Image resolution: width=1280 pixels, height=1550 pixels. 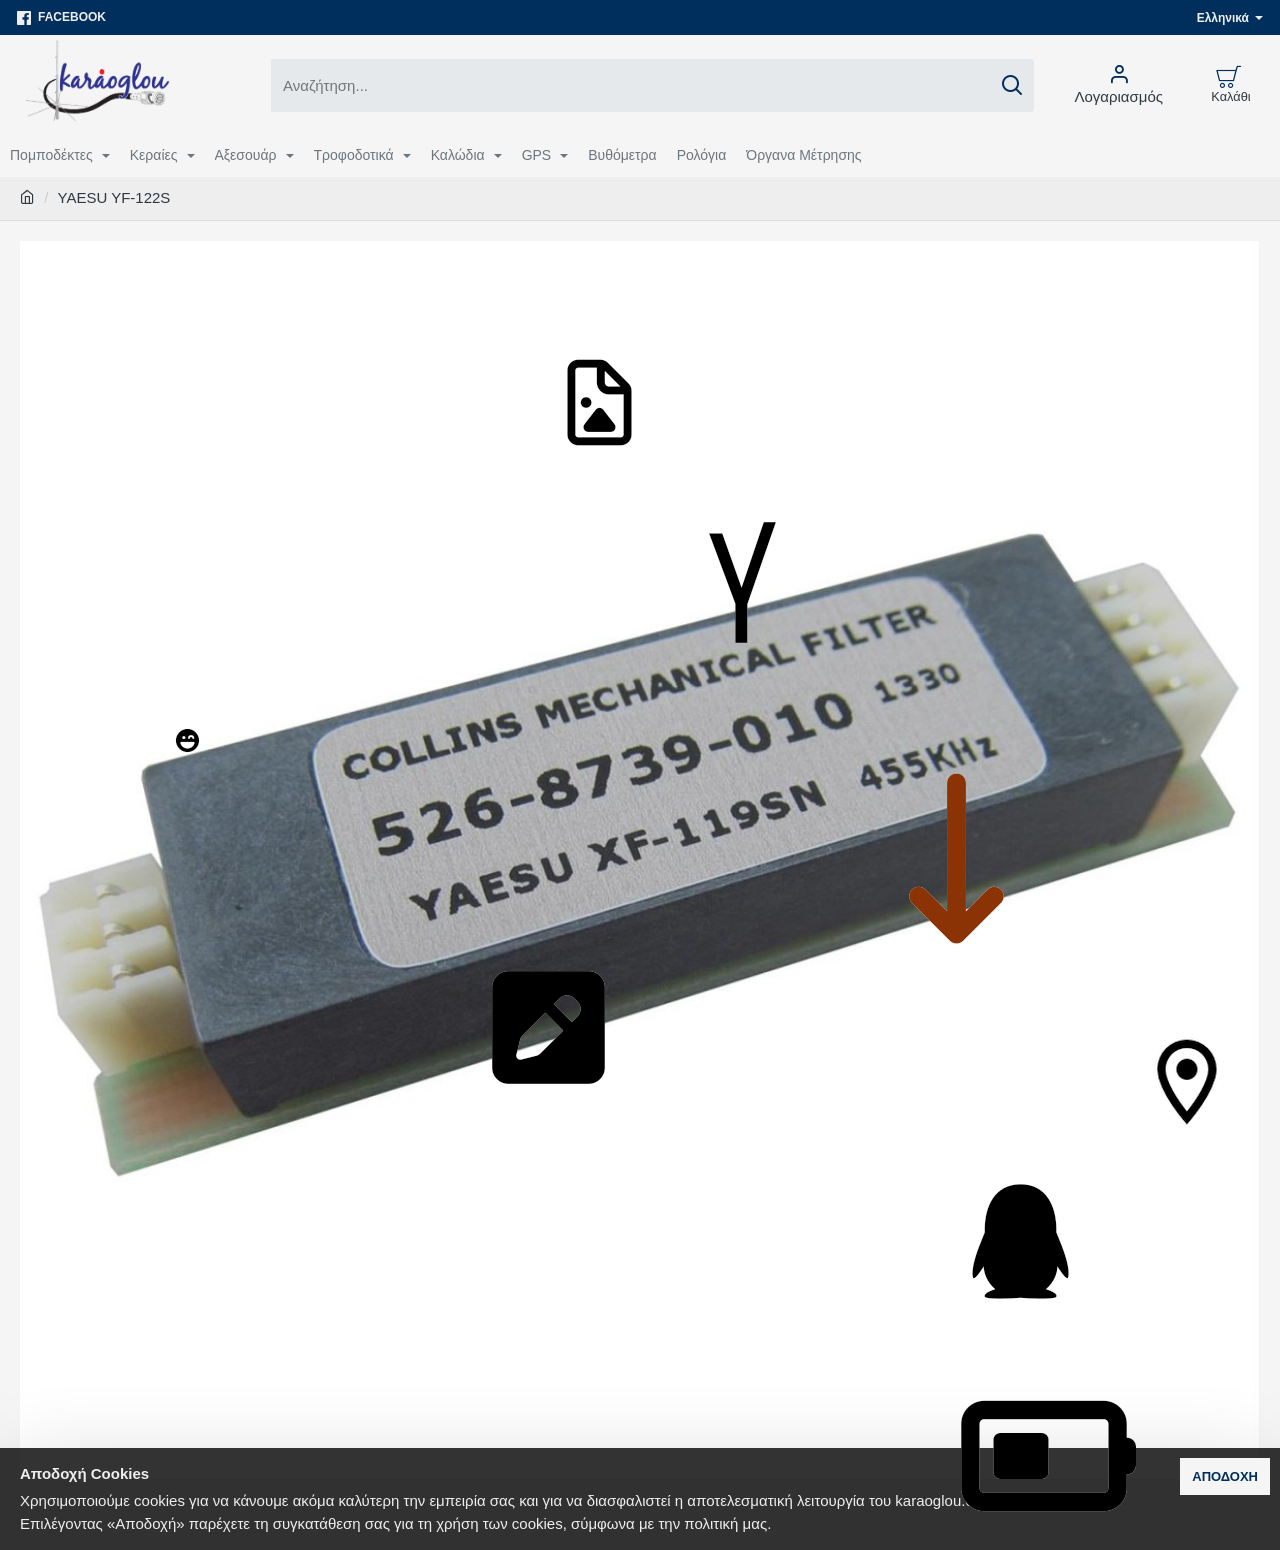 What do you see at coordinates (1020, 1241) in the screenshot?
I see `open QQ messaging app` at bounding box center [1020, 1241].